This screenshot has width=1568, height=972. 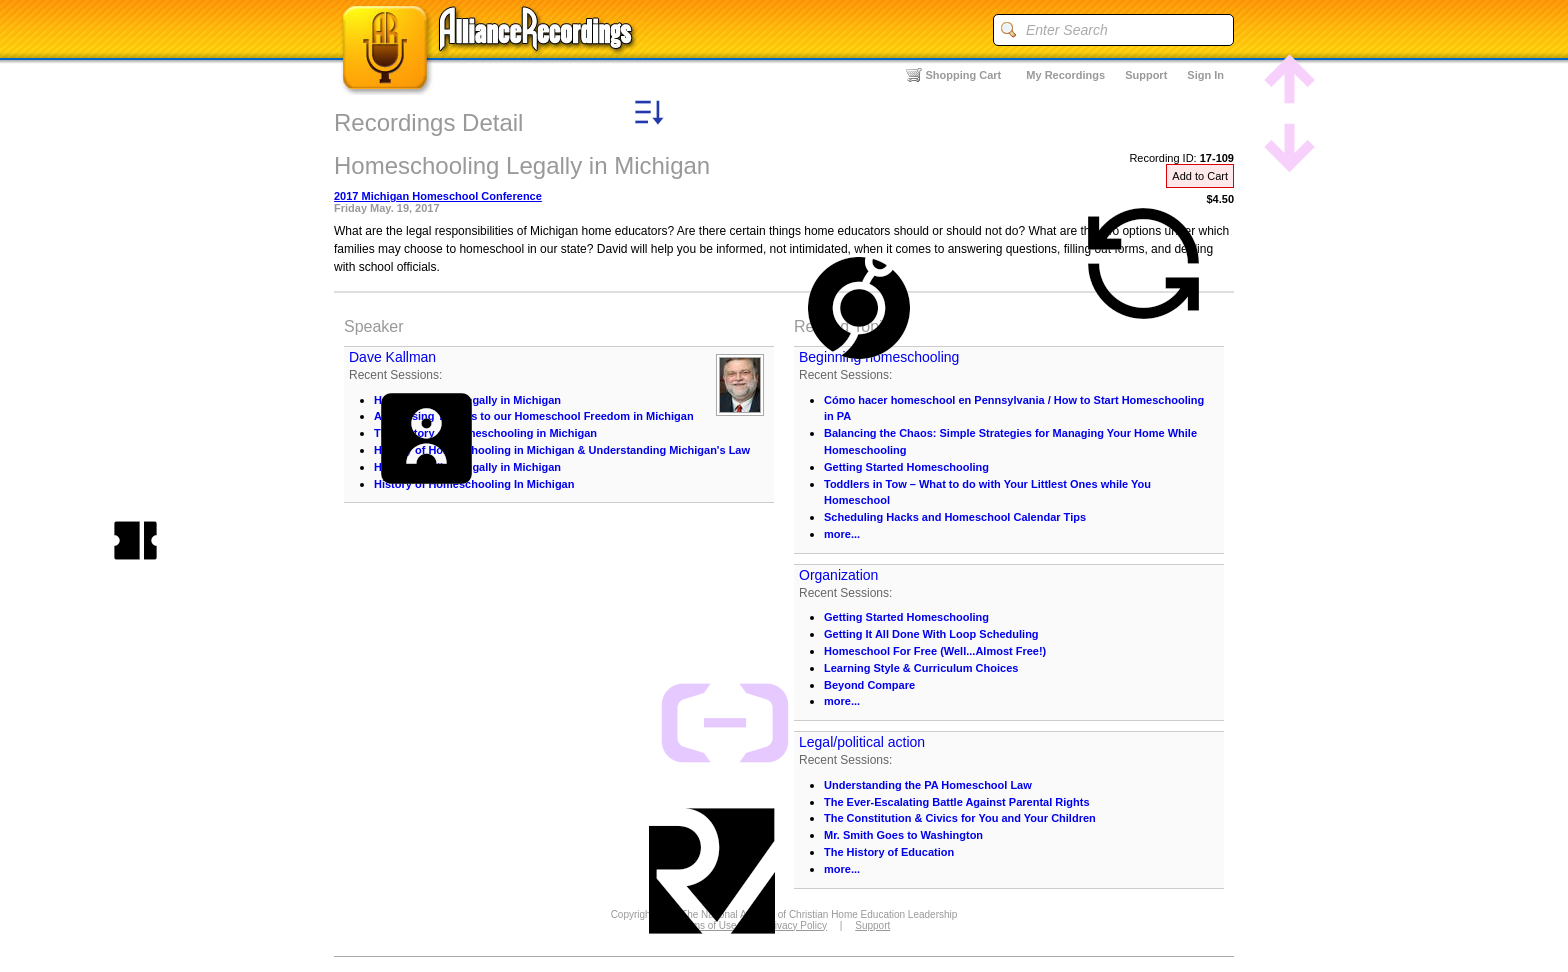 What do you see at coordinates (648, 112) in the screenshot?
I see `sort items in descending order` at bounding box center [648, 112].